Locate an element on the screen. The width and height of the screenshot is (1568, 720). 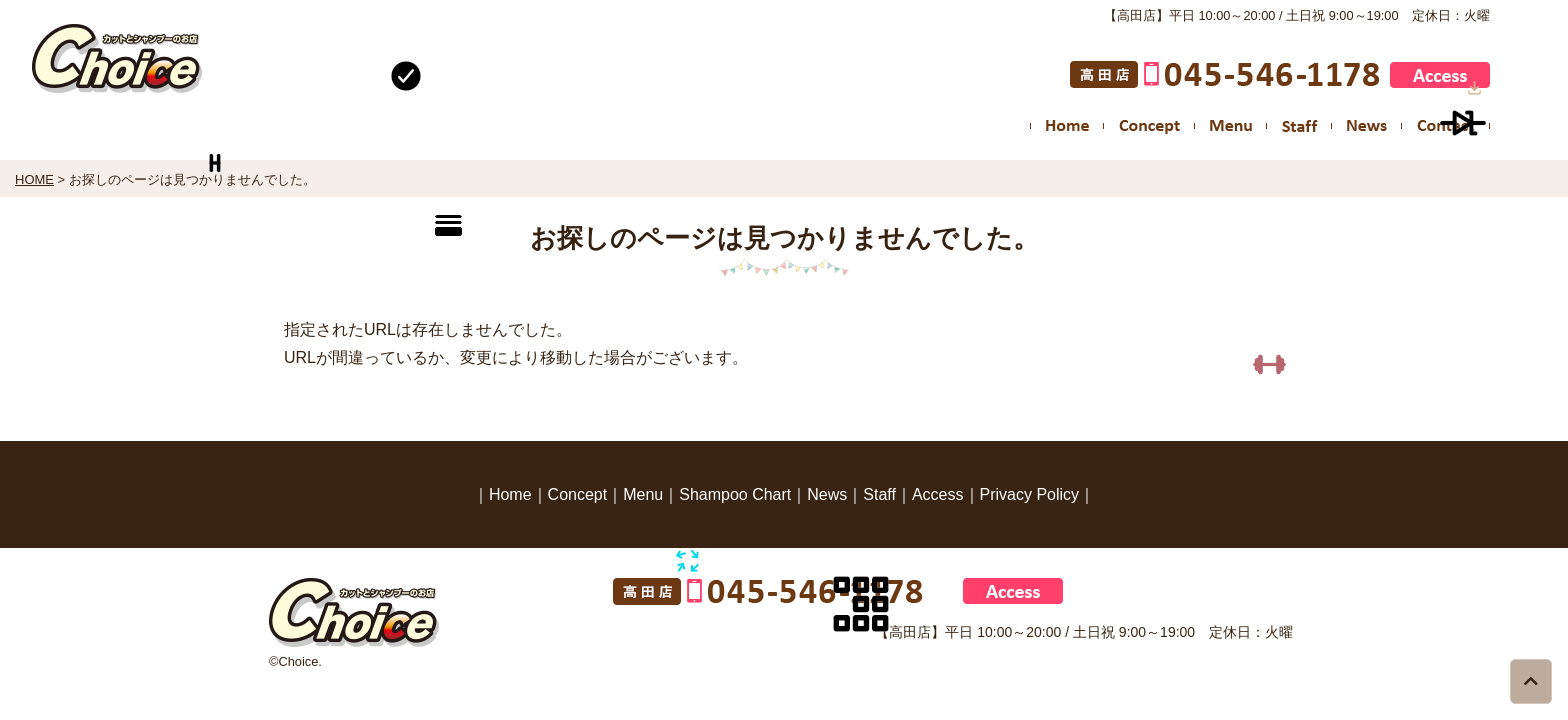
zener diode circuit component symbol is located at coordinates (1463, 123).